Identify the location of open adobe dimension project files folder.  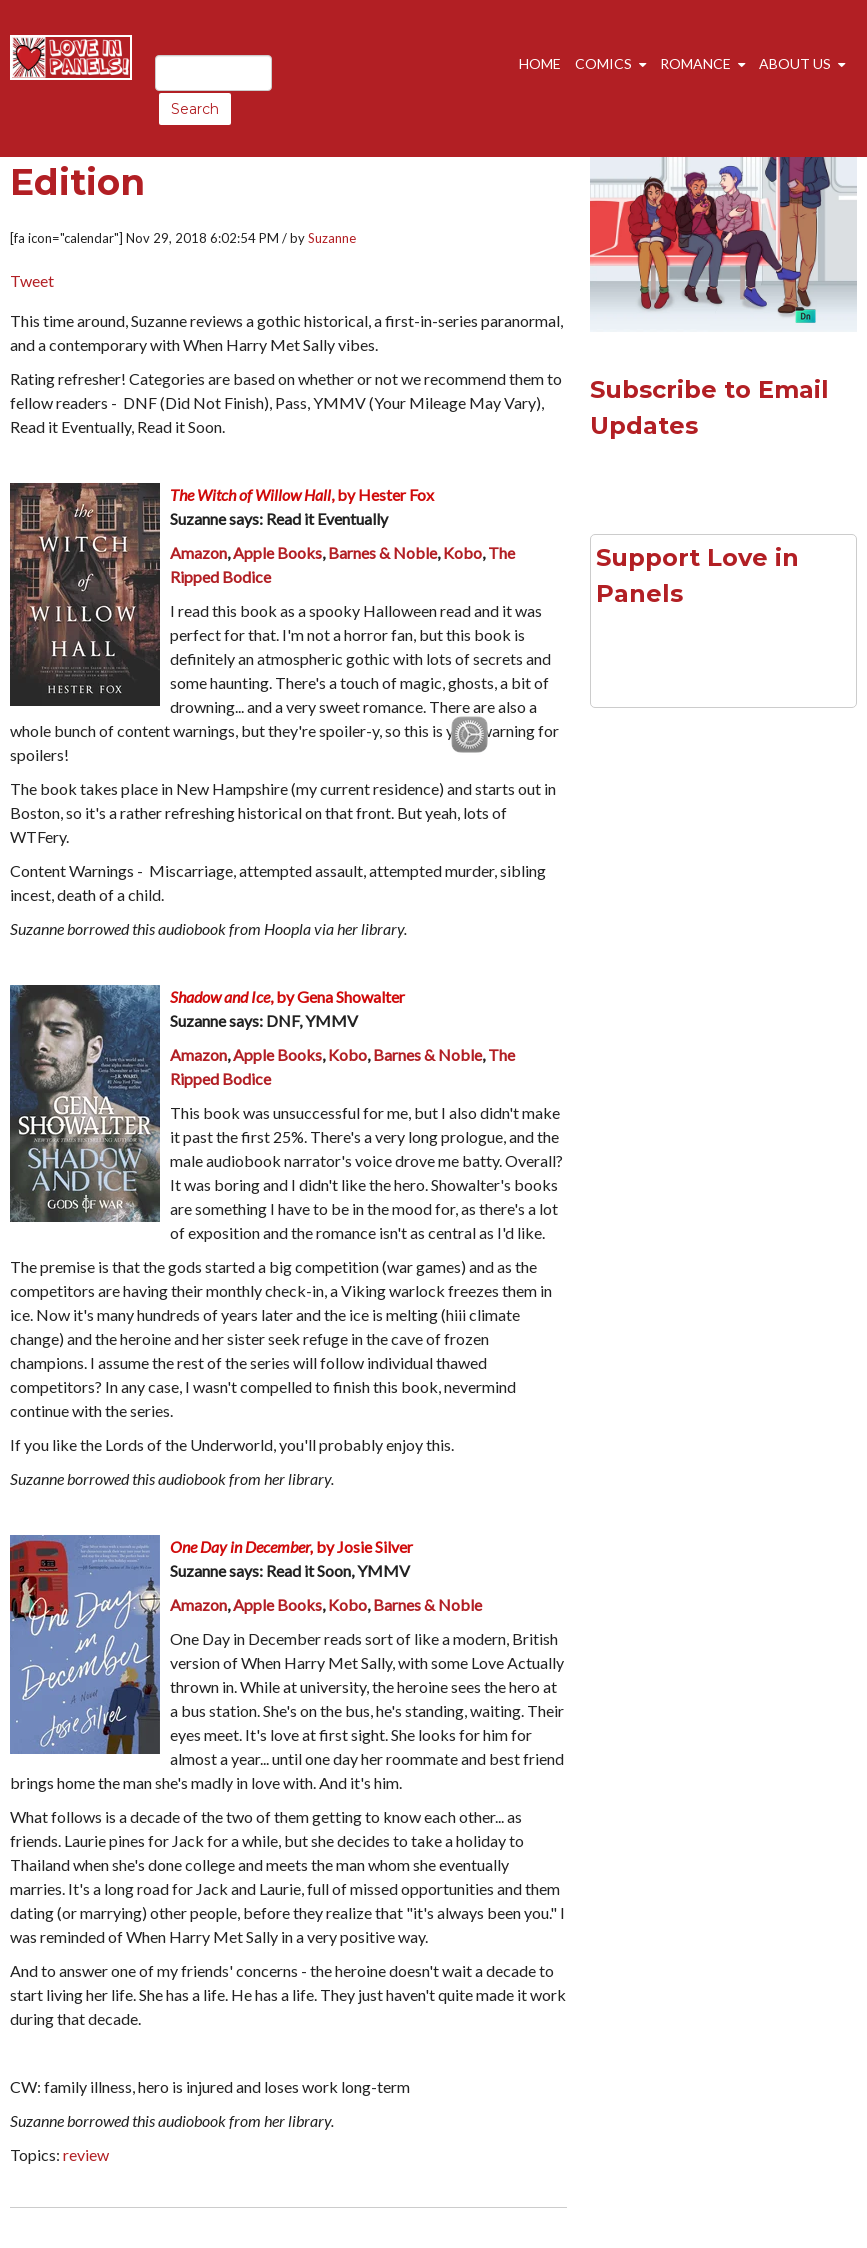
(805, 315).